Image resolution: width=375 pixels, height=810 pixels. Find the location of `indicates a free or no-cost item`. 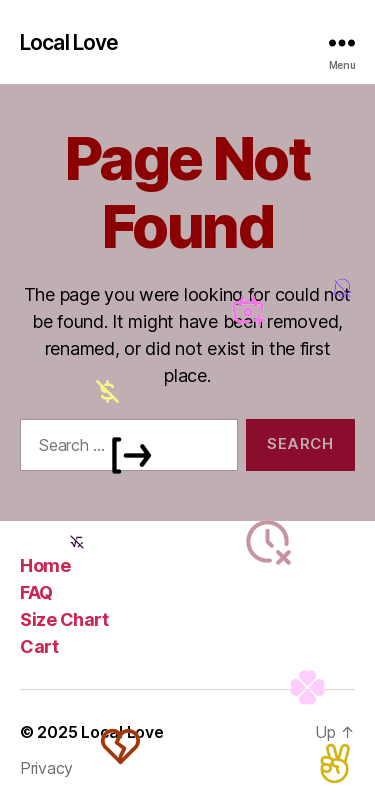

indicates a free or no-cost item is located at coordinates (107, 391).